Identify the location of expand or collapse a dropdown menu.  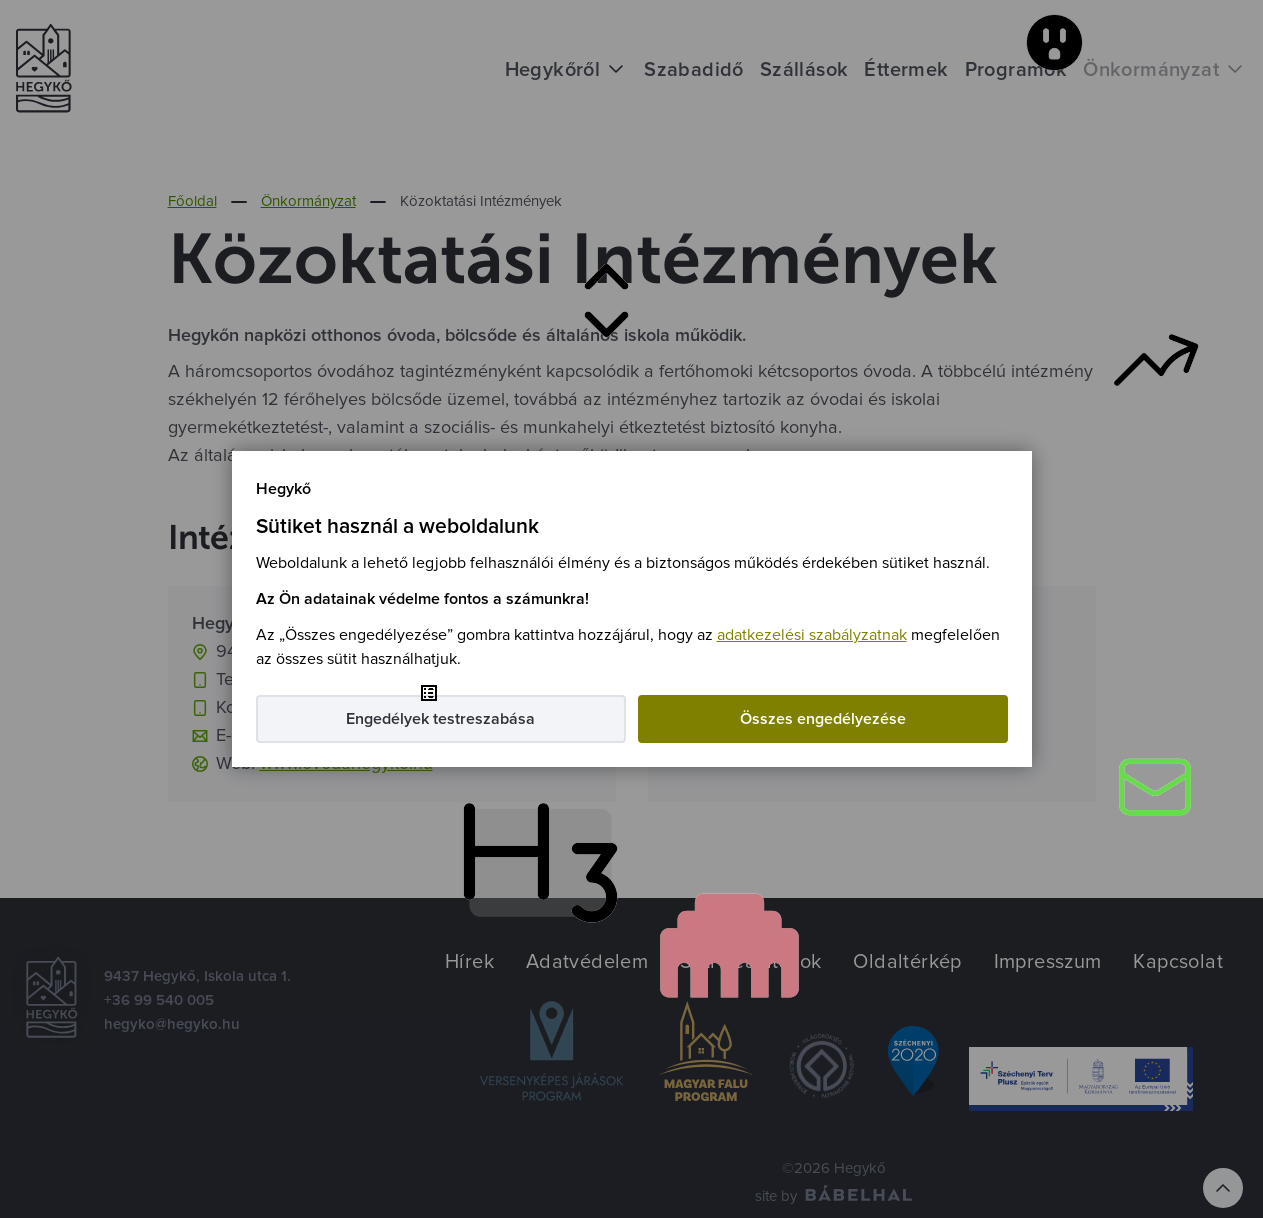
(606, 300).